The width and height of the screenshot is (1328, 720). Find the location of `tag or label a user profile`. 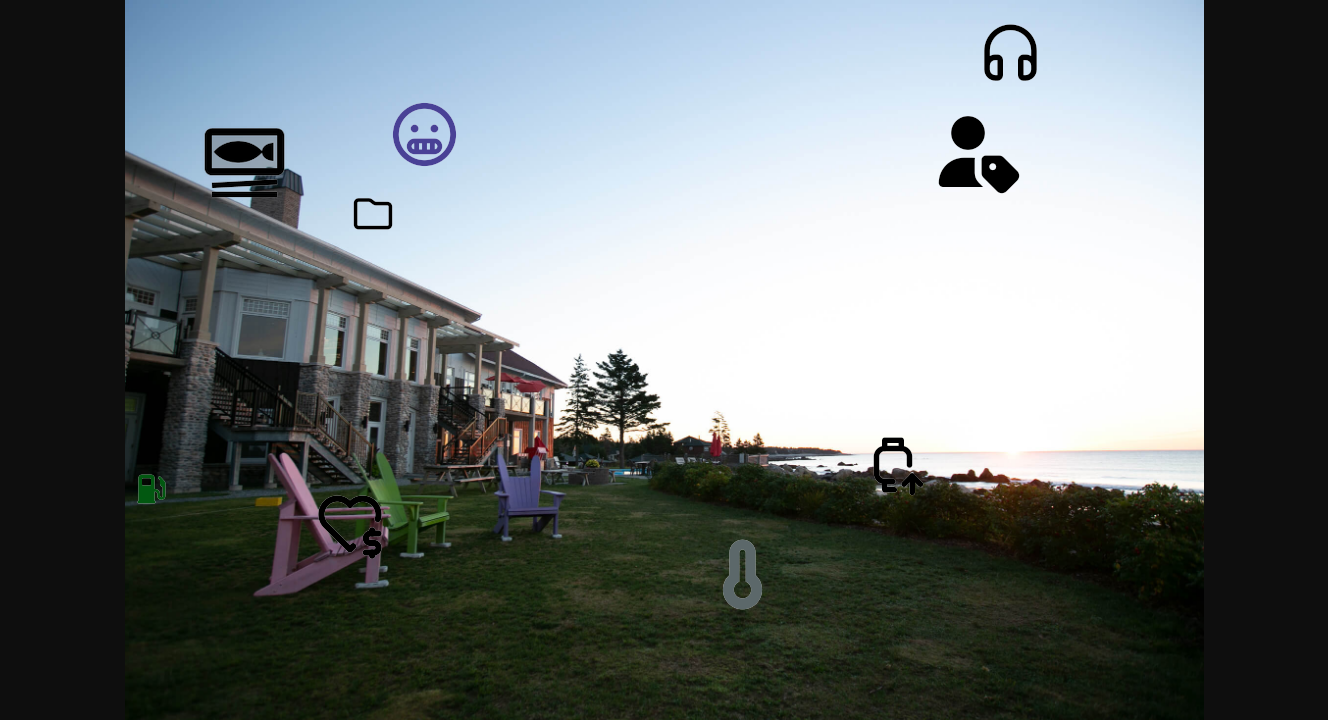

tag or label a user profile is located at coordinates (977, 151).